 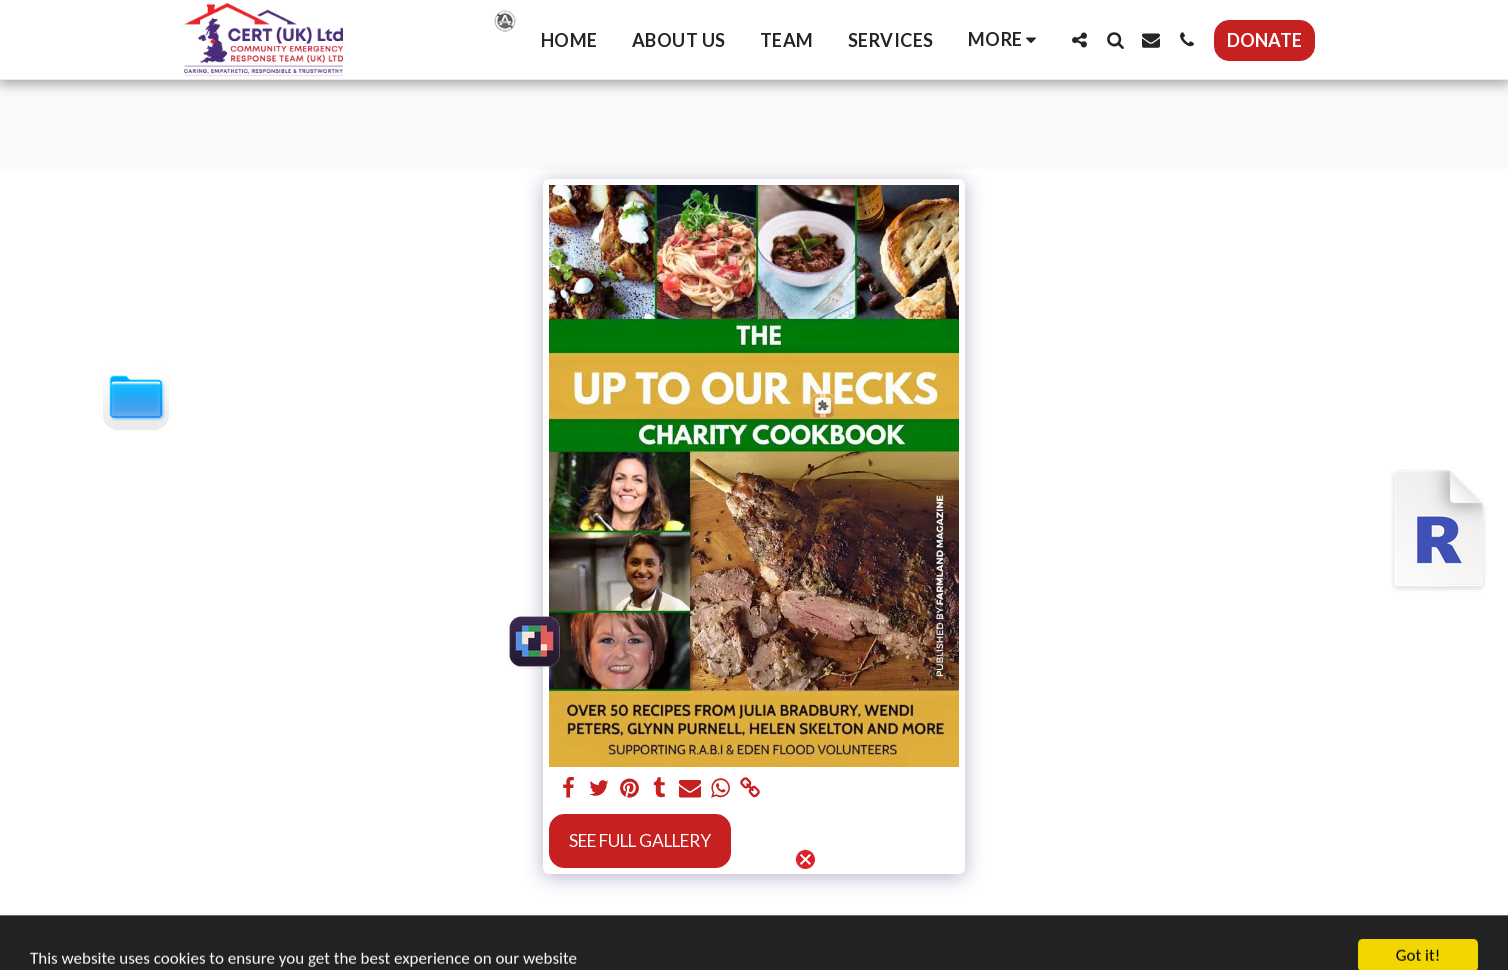 I want to click on open the files app, so click(x=136, y=397).